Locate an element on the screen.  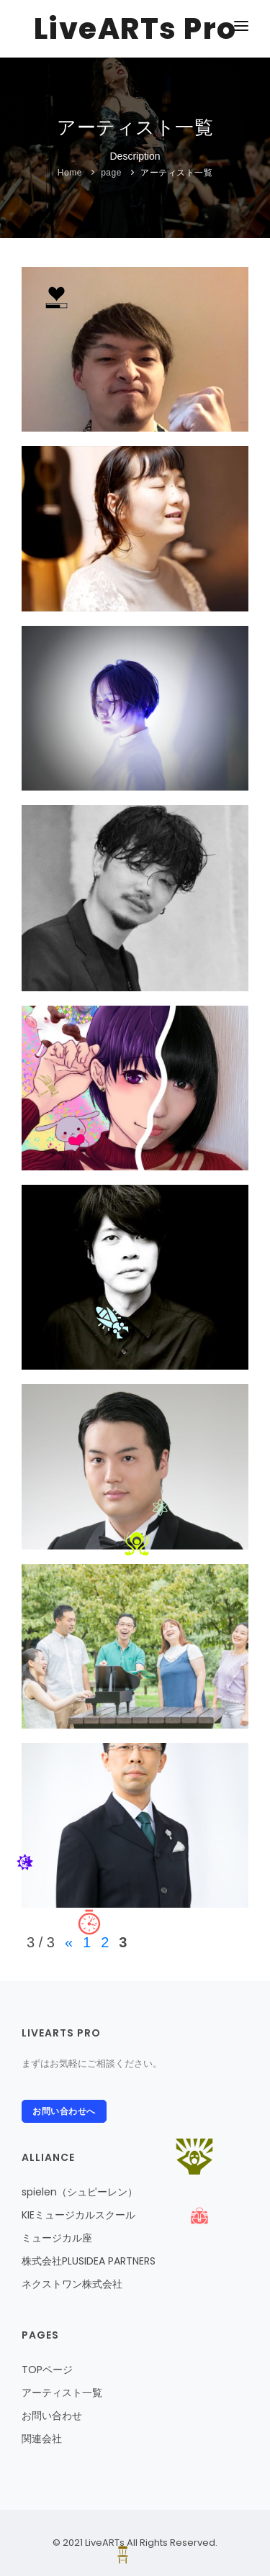
indicates earwig pest type in an insect identification app is located at coordinates (112, 1322).